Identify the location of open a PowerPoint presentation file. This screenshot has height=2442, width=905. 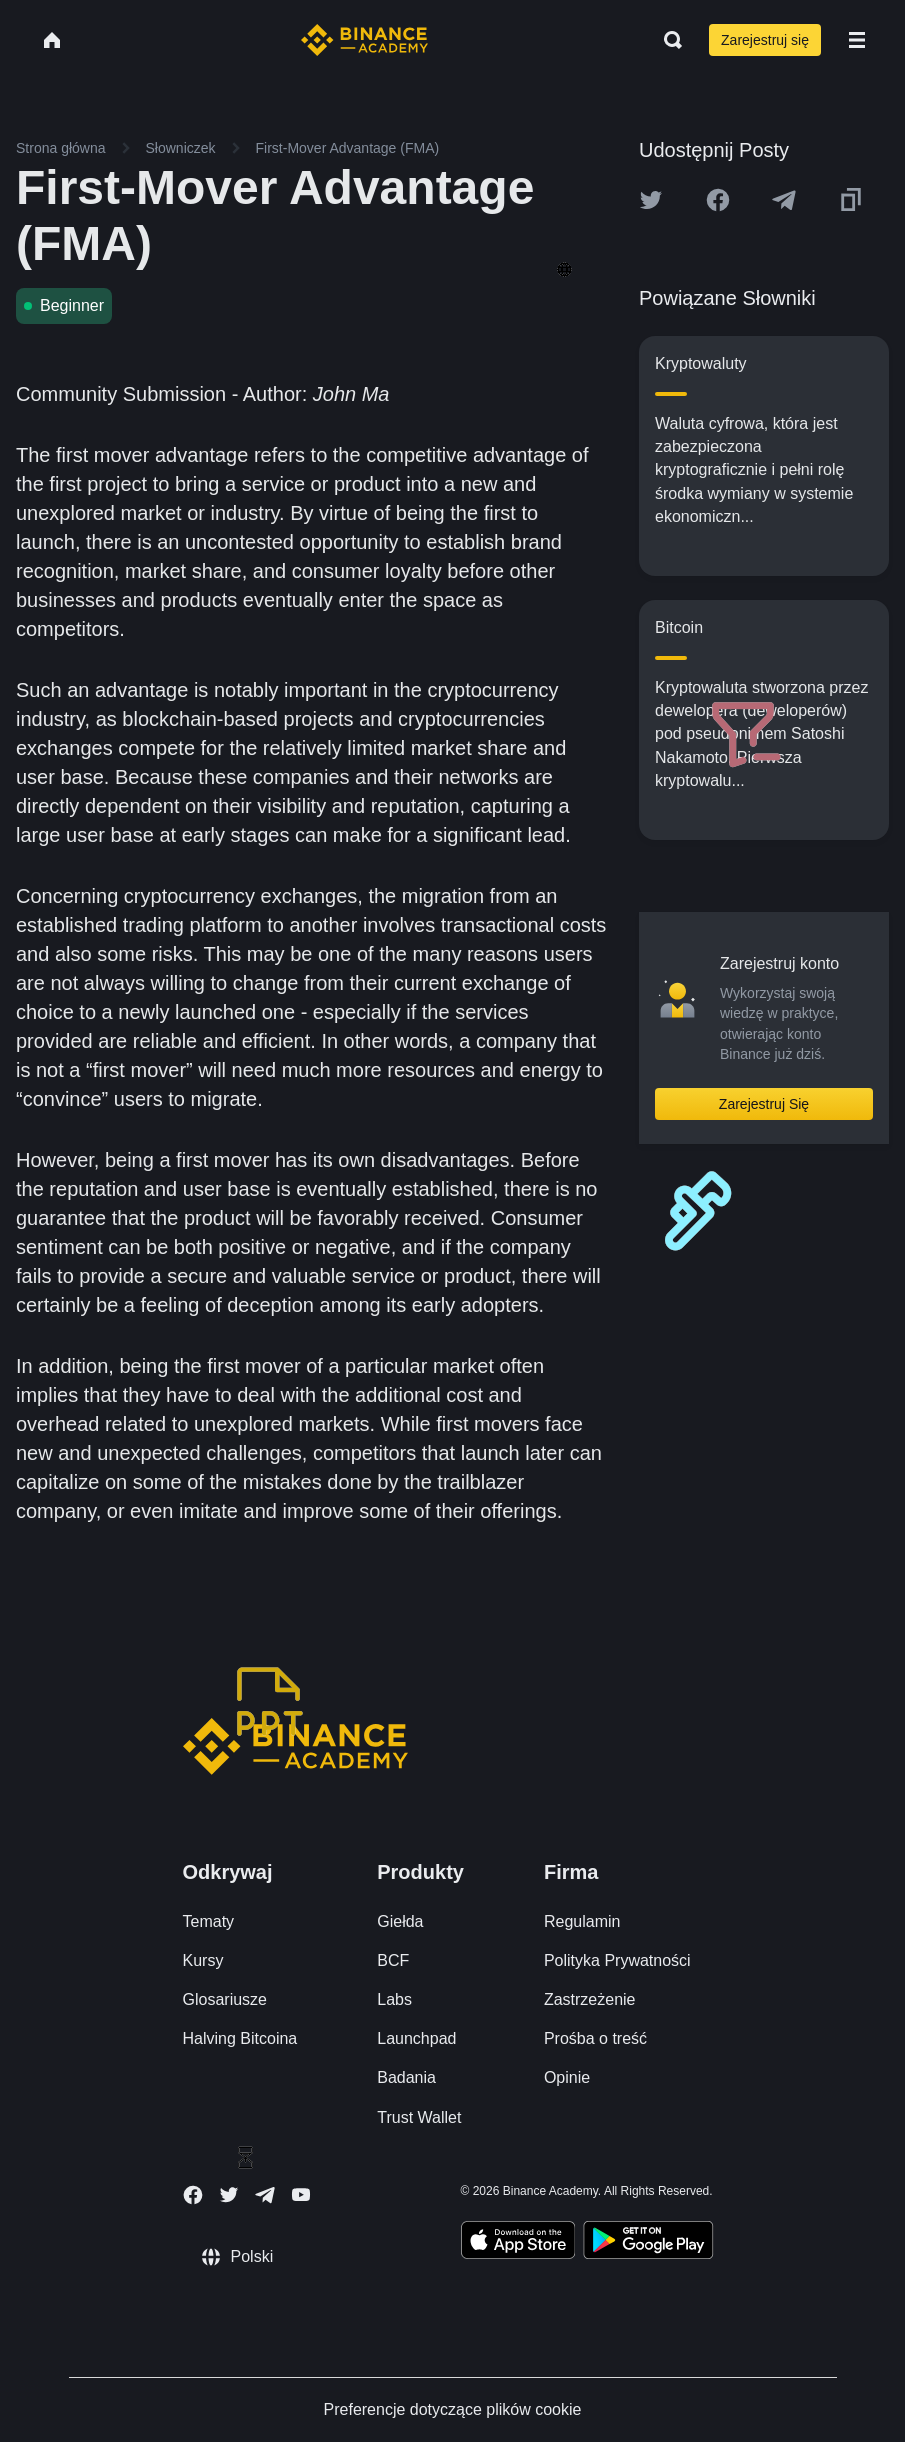
(268, 1704).